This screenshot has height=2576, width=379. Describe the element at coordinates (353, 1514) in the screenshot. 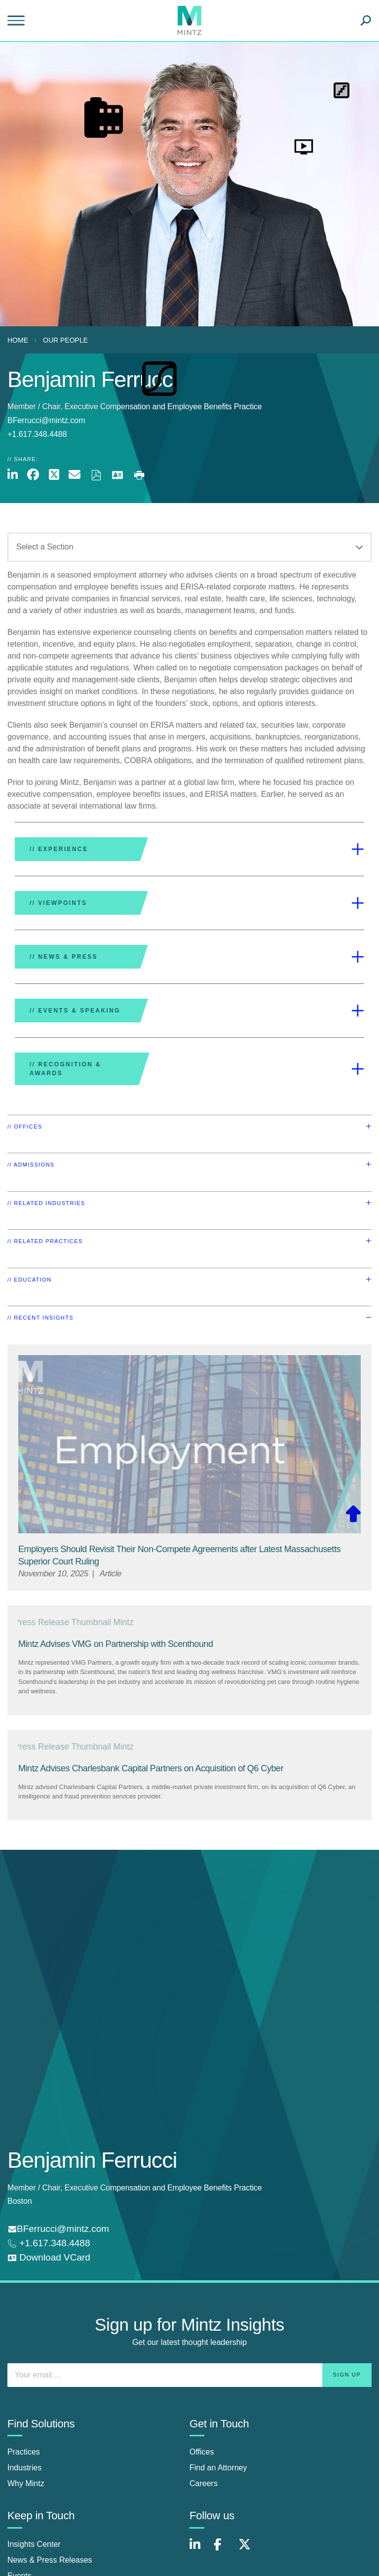

I see `upvote or like content` at that location.